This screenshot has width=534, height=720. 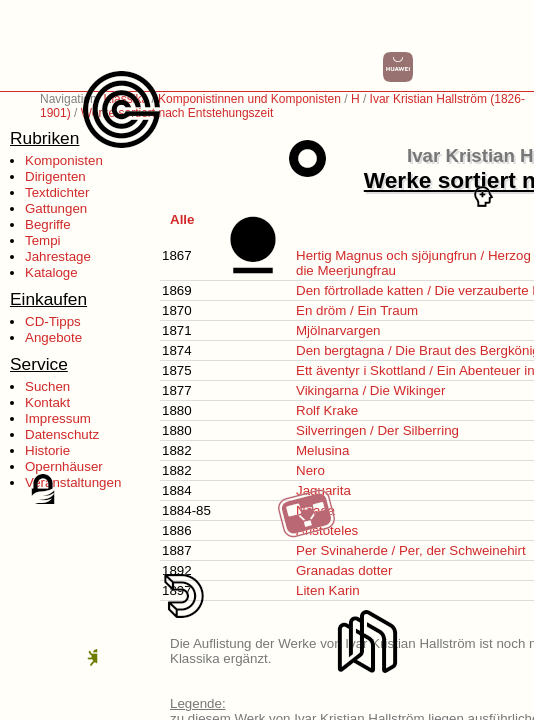 I want to click on access Okta identity management, so click(x=307, y=158).